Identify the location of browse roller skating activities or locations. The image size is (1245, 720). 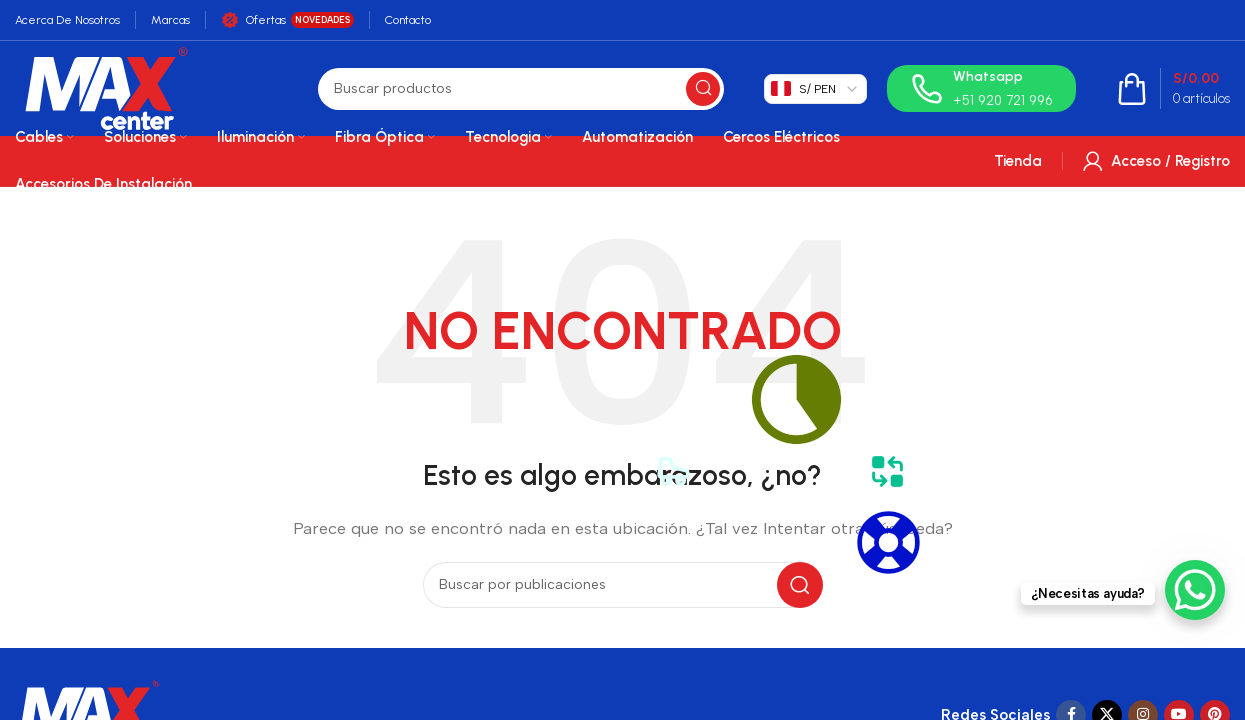
(673, 471).